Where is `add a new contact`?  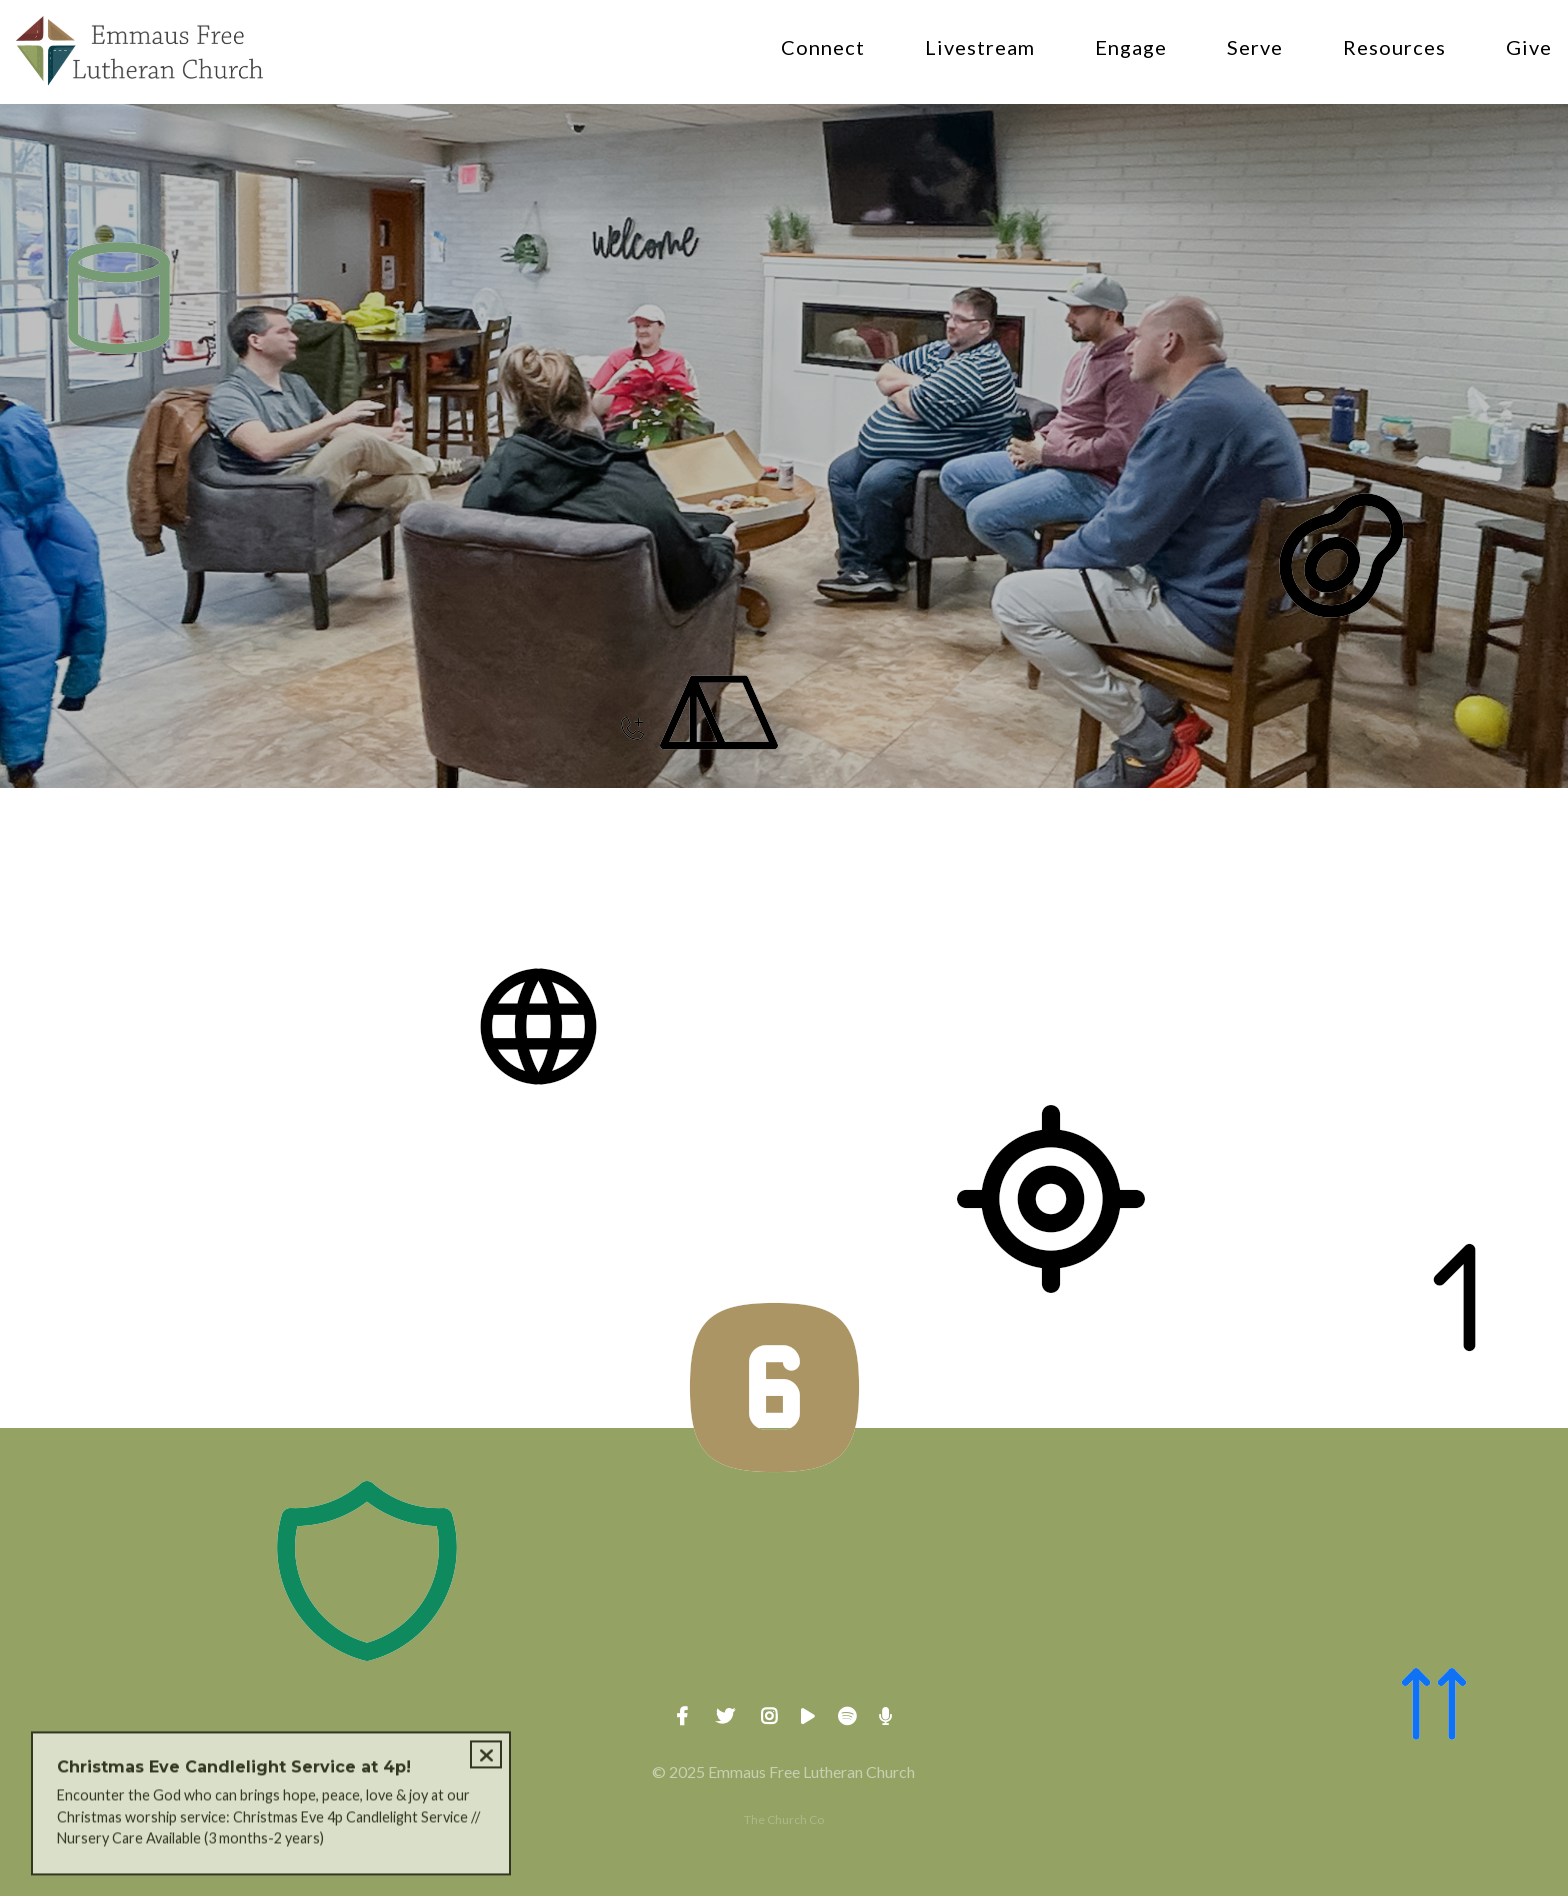
add a new contact is located at coordinates (633, 728).